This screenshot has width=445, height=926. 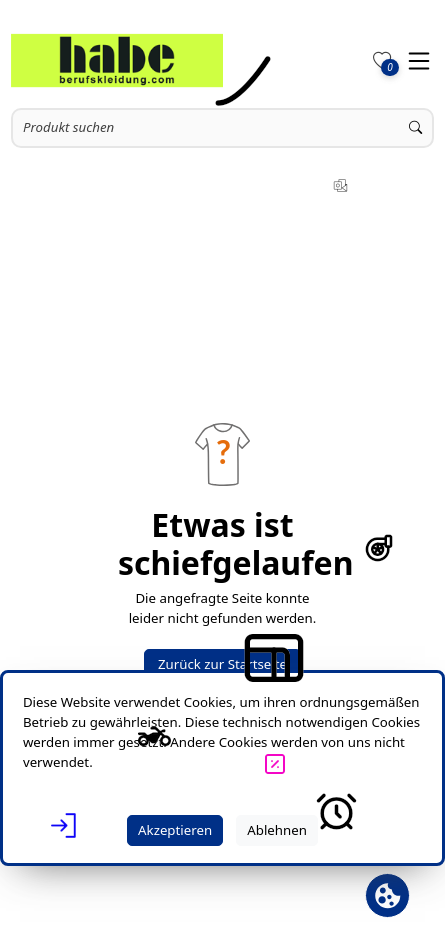 What do you see at coordinates (336, 811) in the screenshot?
I see `set or manage alarms` at bounding box center [336, 811].